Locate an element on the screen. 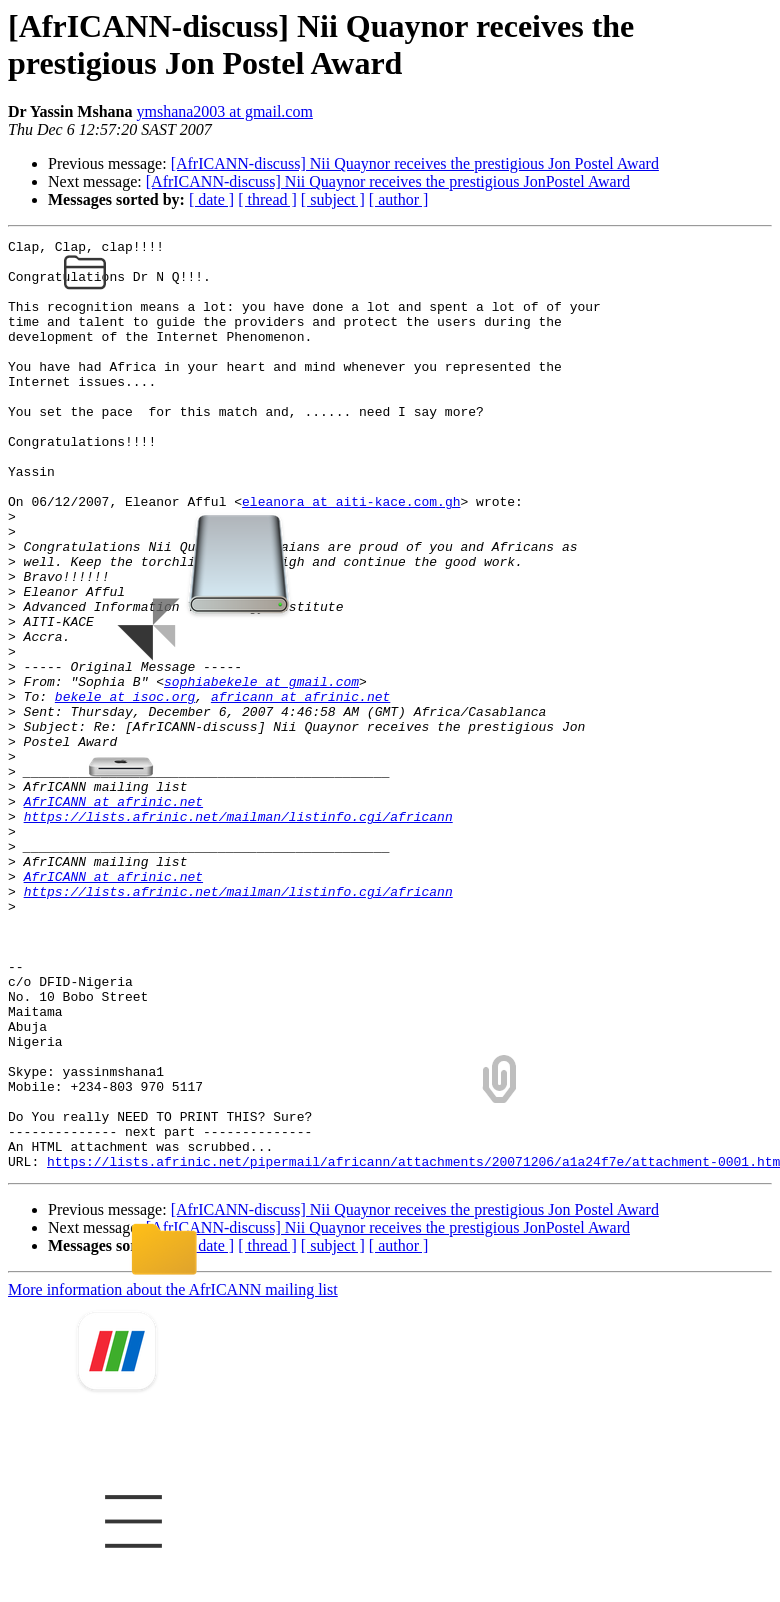  represents a mac mini device in system settings is located at coordinates (121, 757).